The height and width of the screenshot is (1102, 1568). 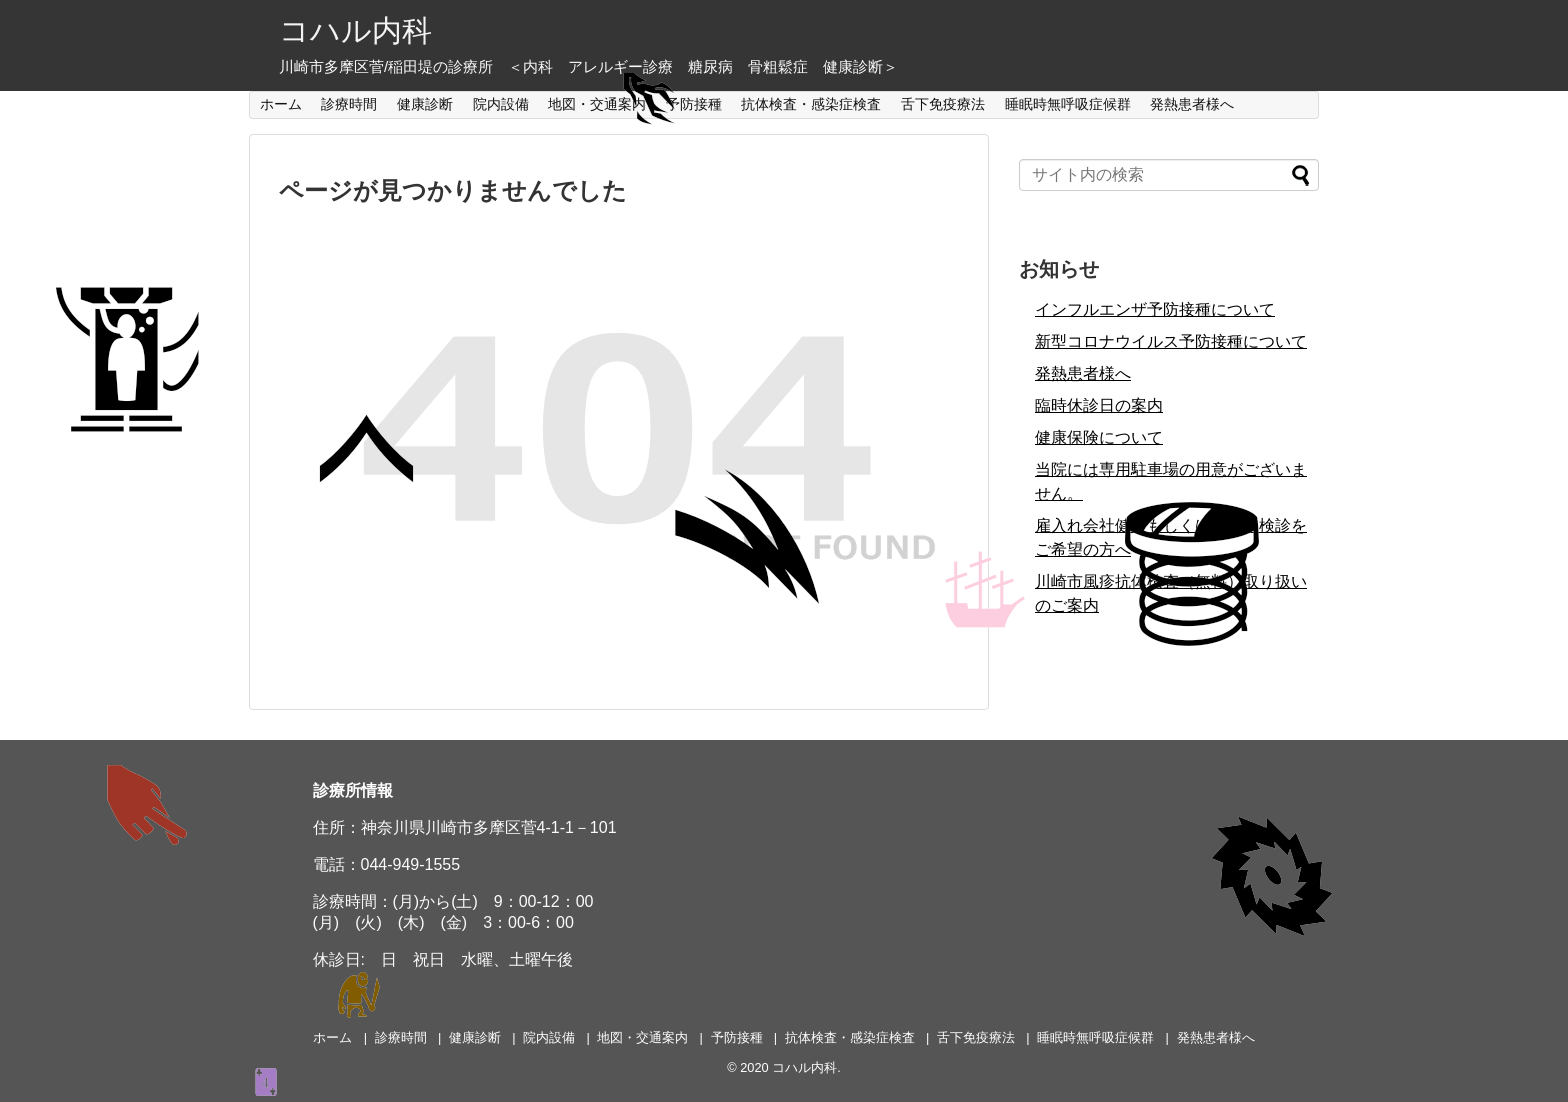 I want to click on a plant root or organic growth element, so click(x=649, y=98).